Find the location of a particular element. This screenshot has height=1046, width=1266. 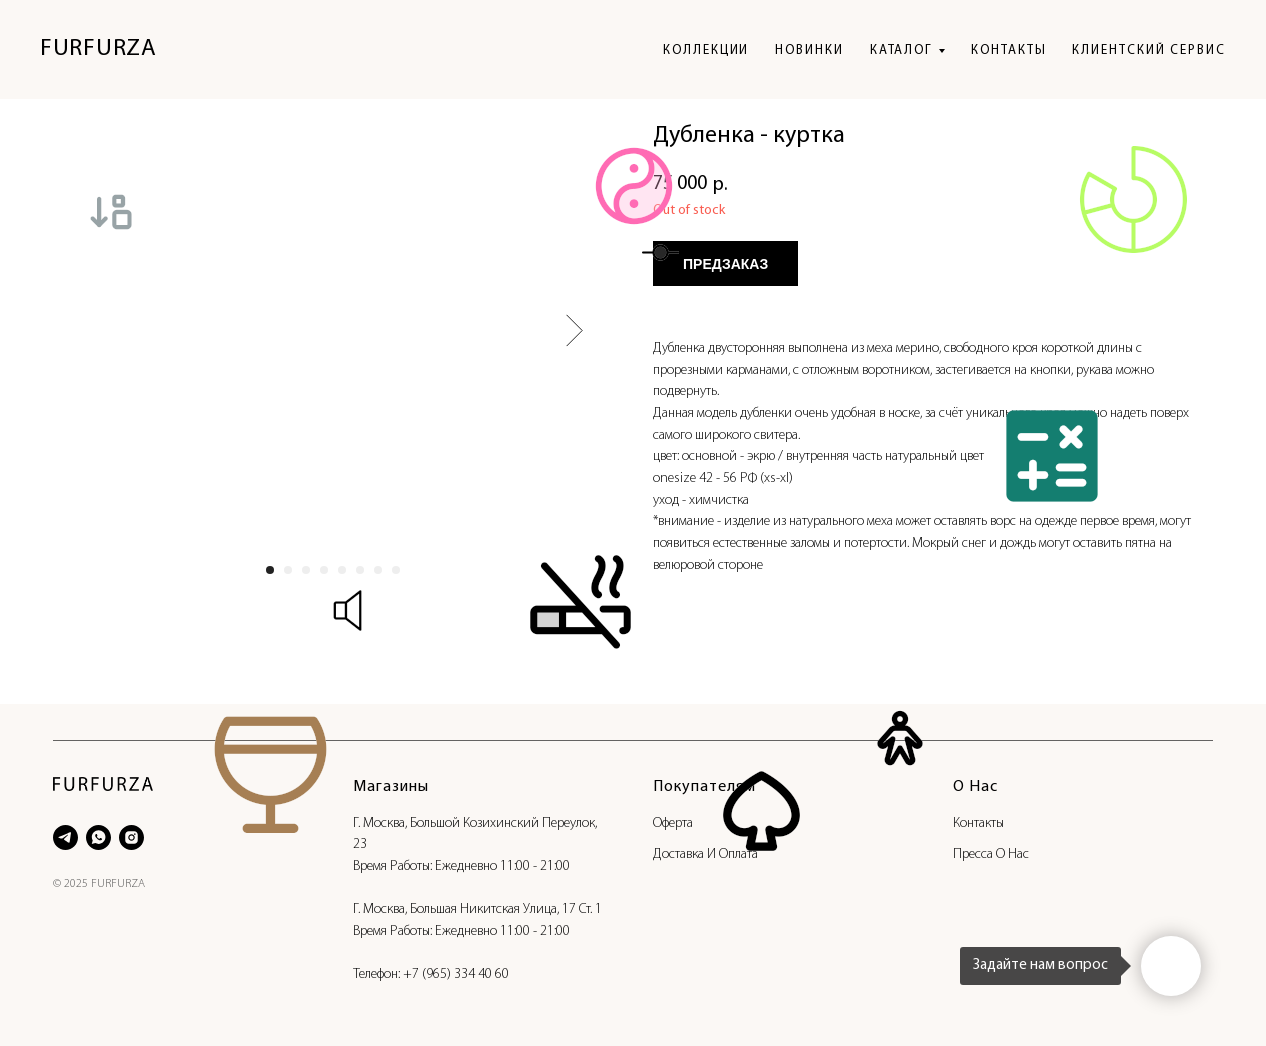

indicates a no smoking area is located at coordinates (580, 605).